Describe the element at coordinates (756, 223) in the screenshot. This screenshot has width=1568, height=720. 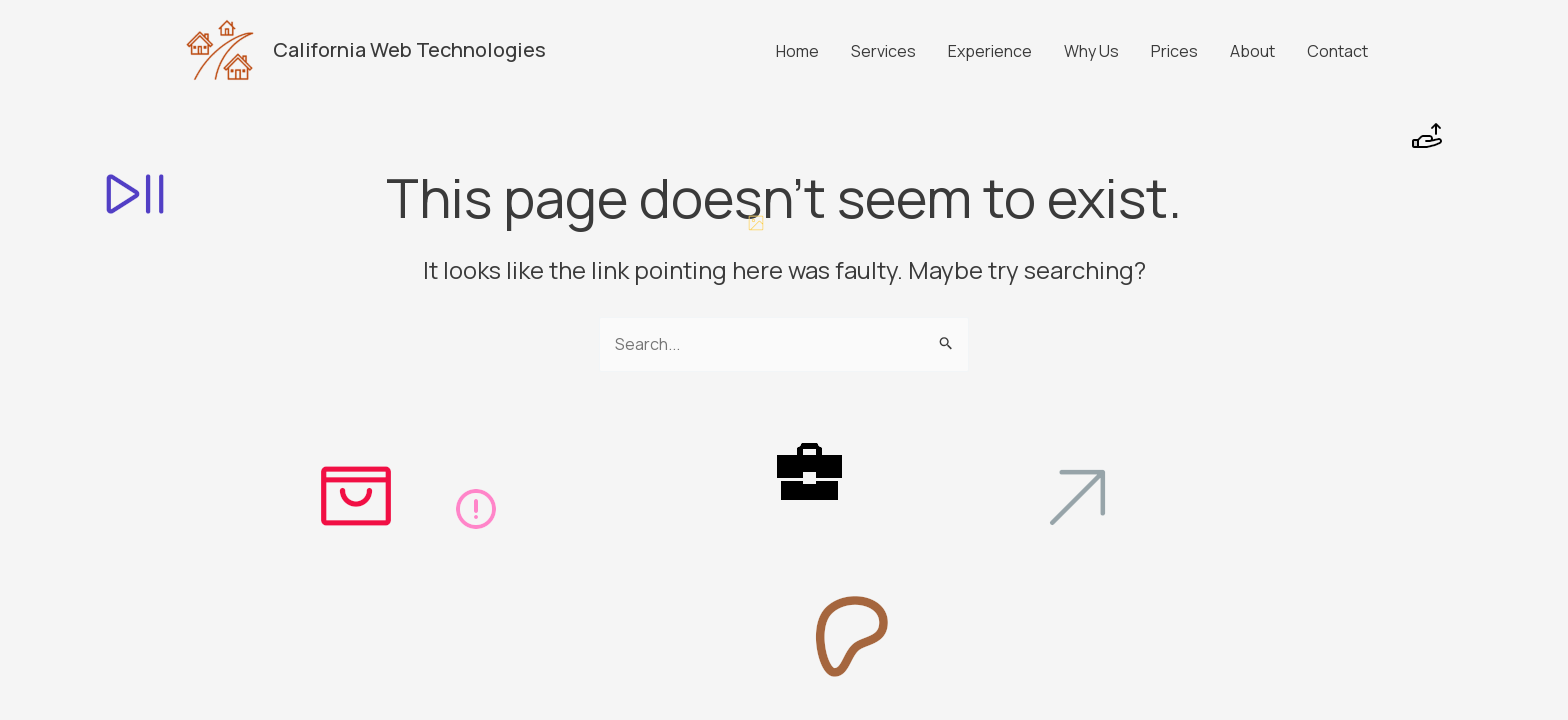
I see `view or open an image` at that location.